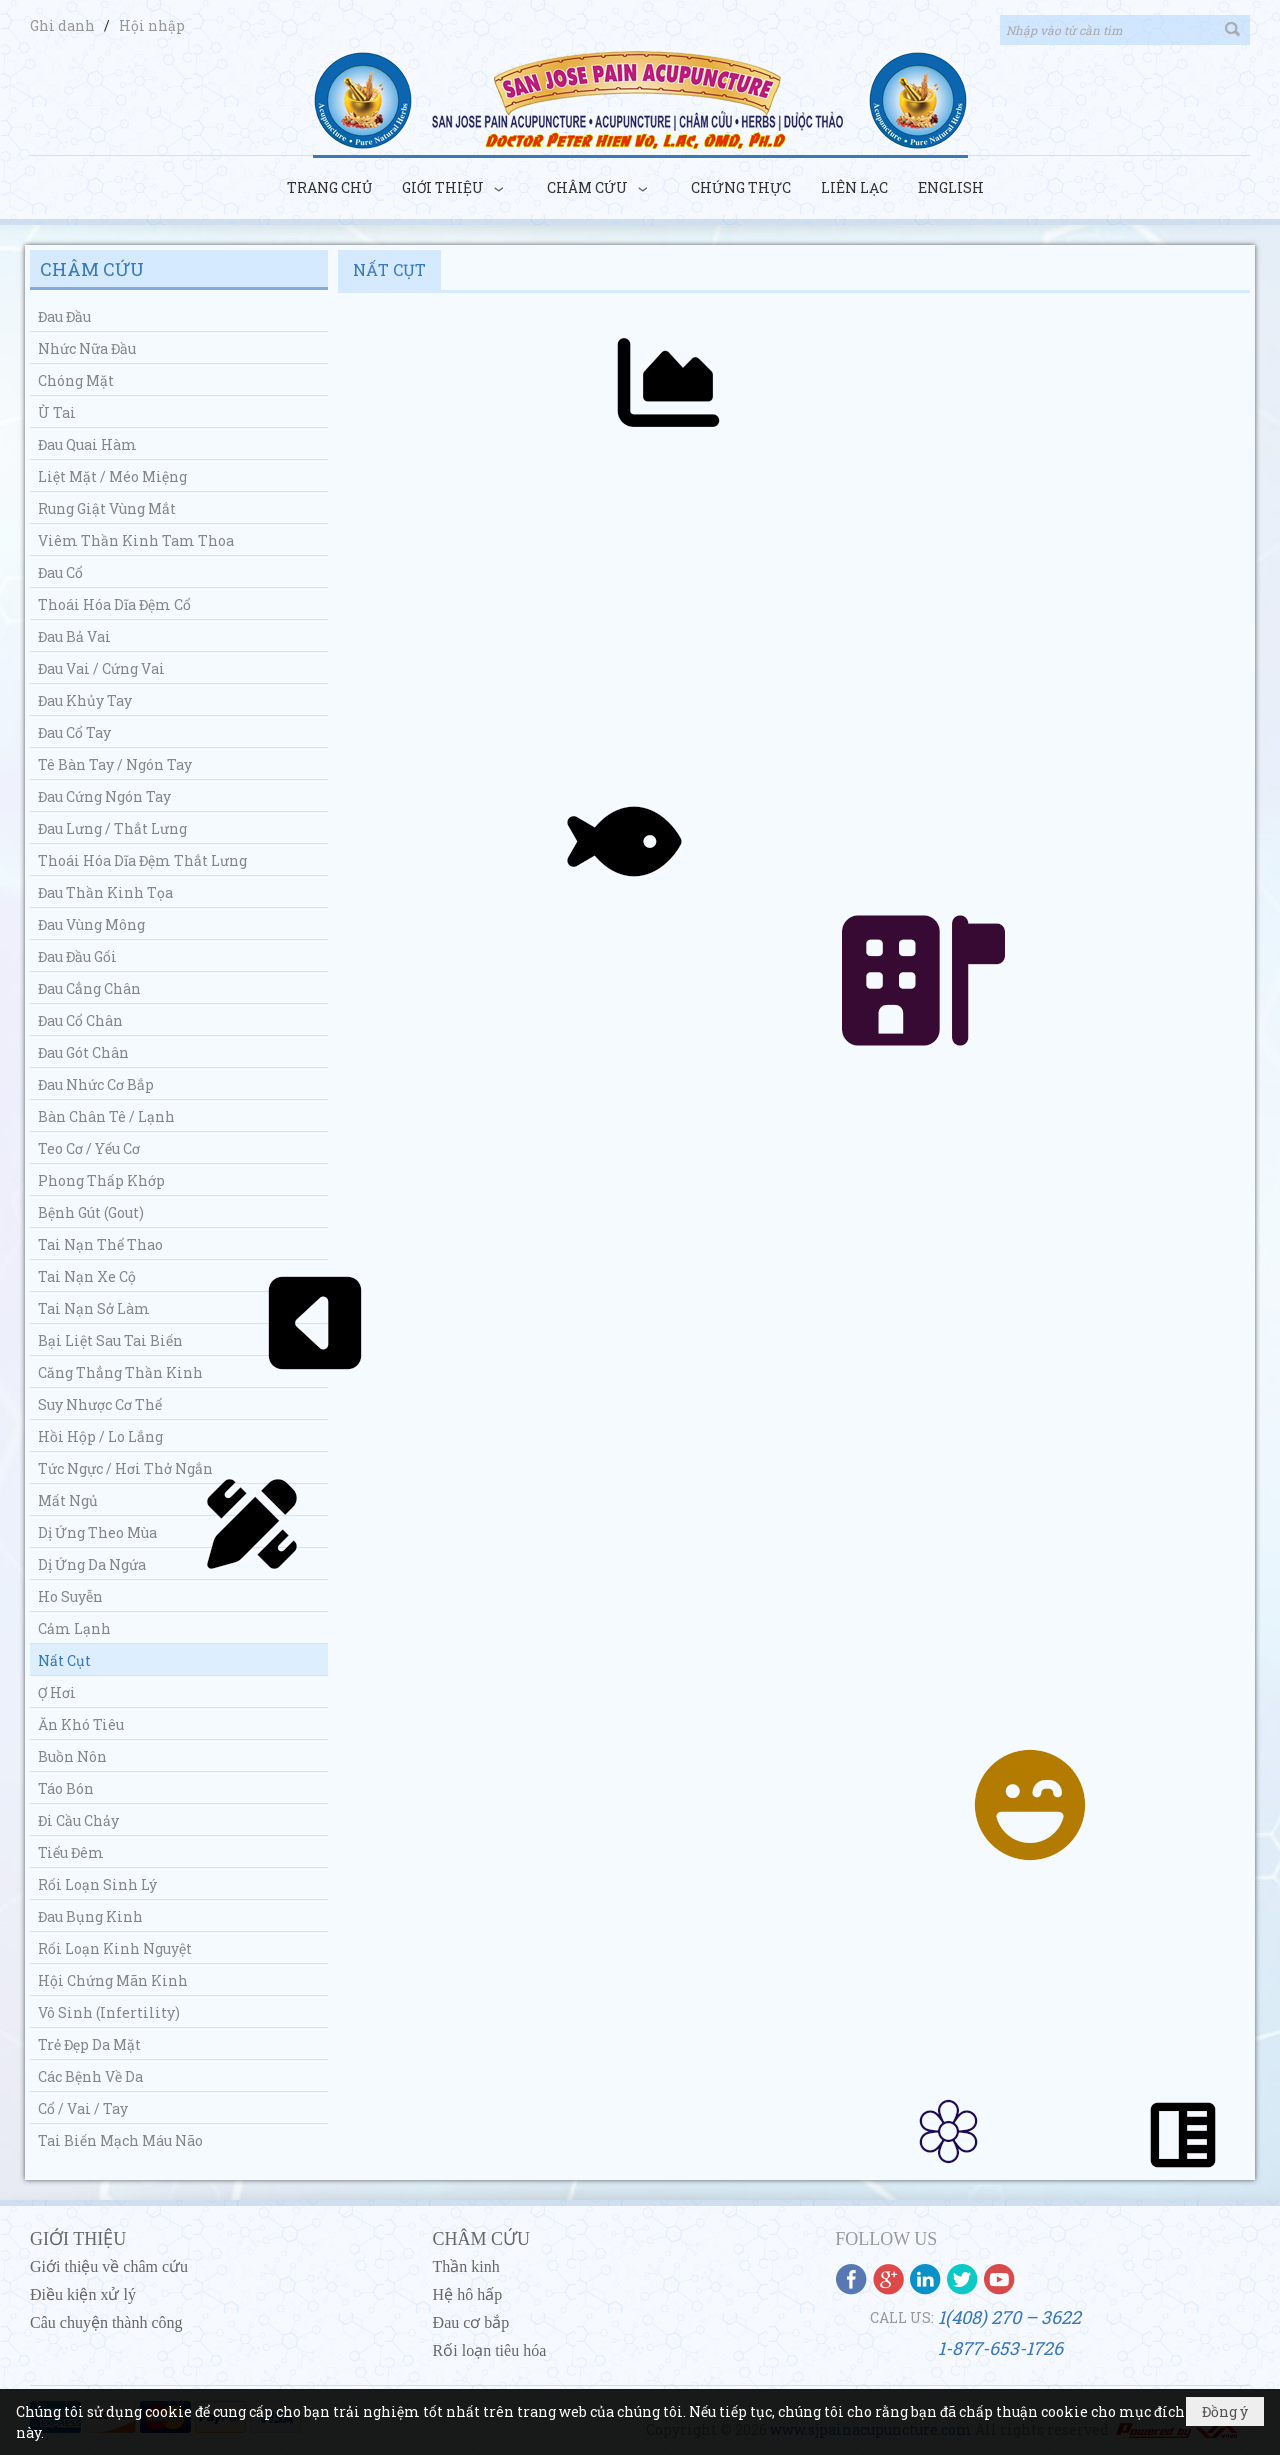 Image resolution: width=1280 pixels, height=2455 pixels. Describe the element at coordinates (624, 841) in the screenshot. I see `indicates seafood or fish-related content` at that location.